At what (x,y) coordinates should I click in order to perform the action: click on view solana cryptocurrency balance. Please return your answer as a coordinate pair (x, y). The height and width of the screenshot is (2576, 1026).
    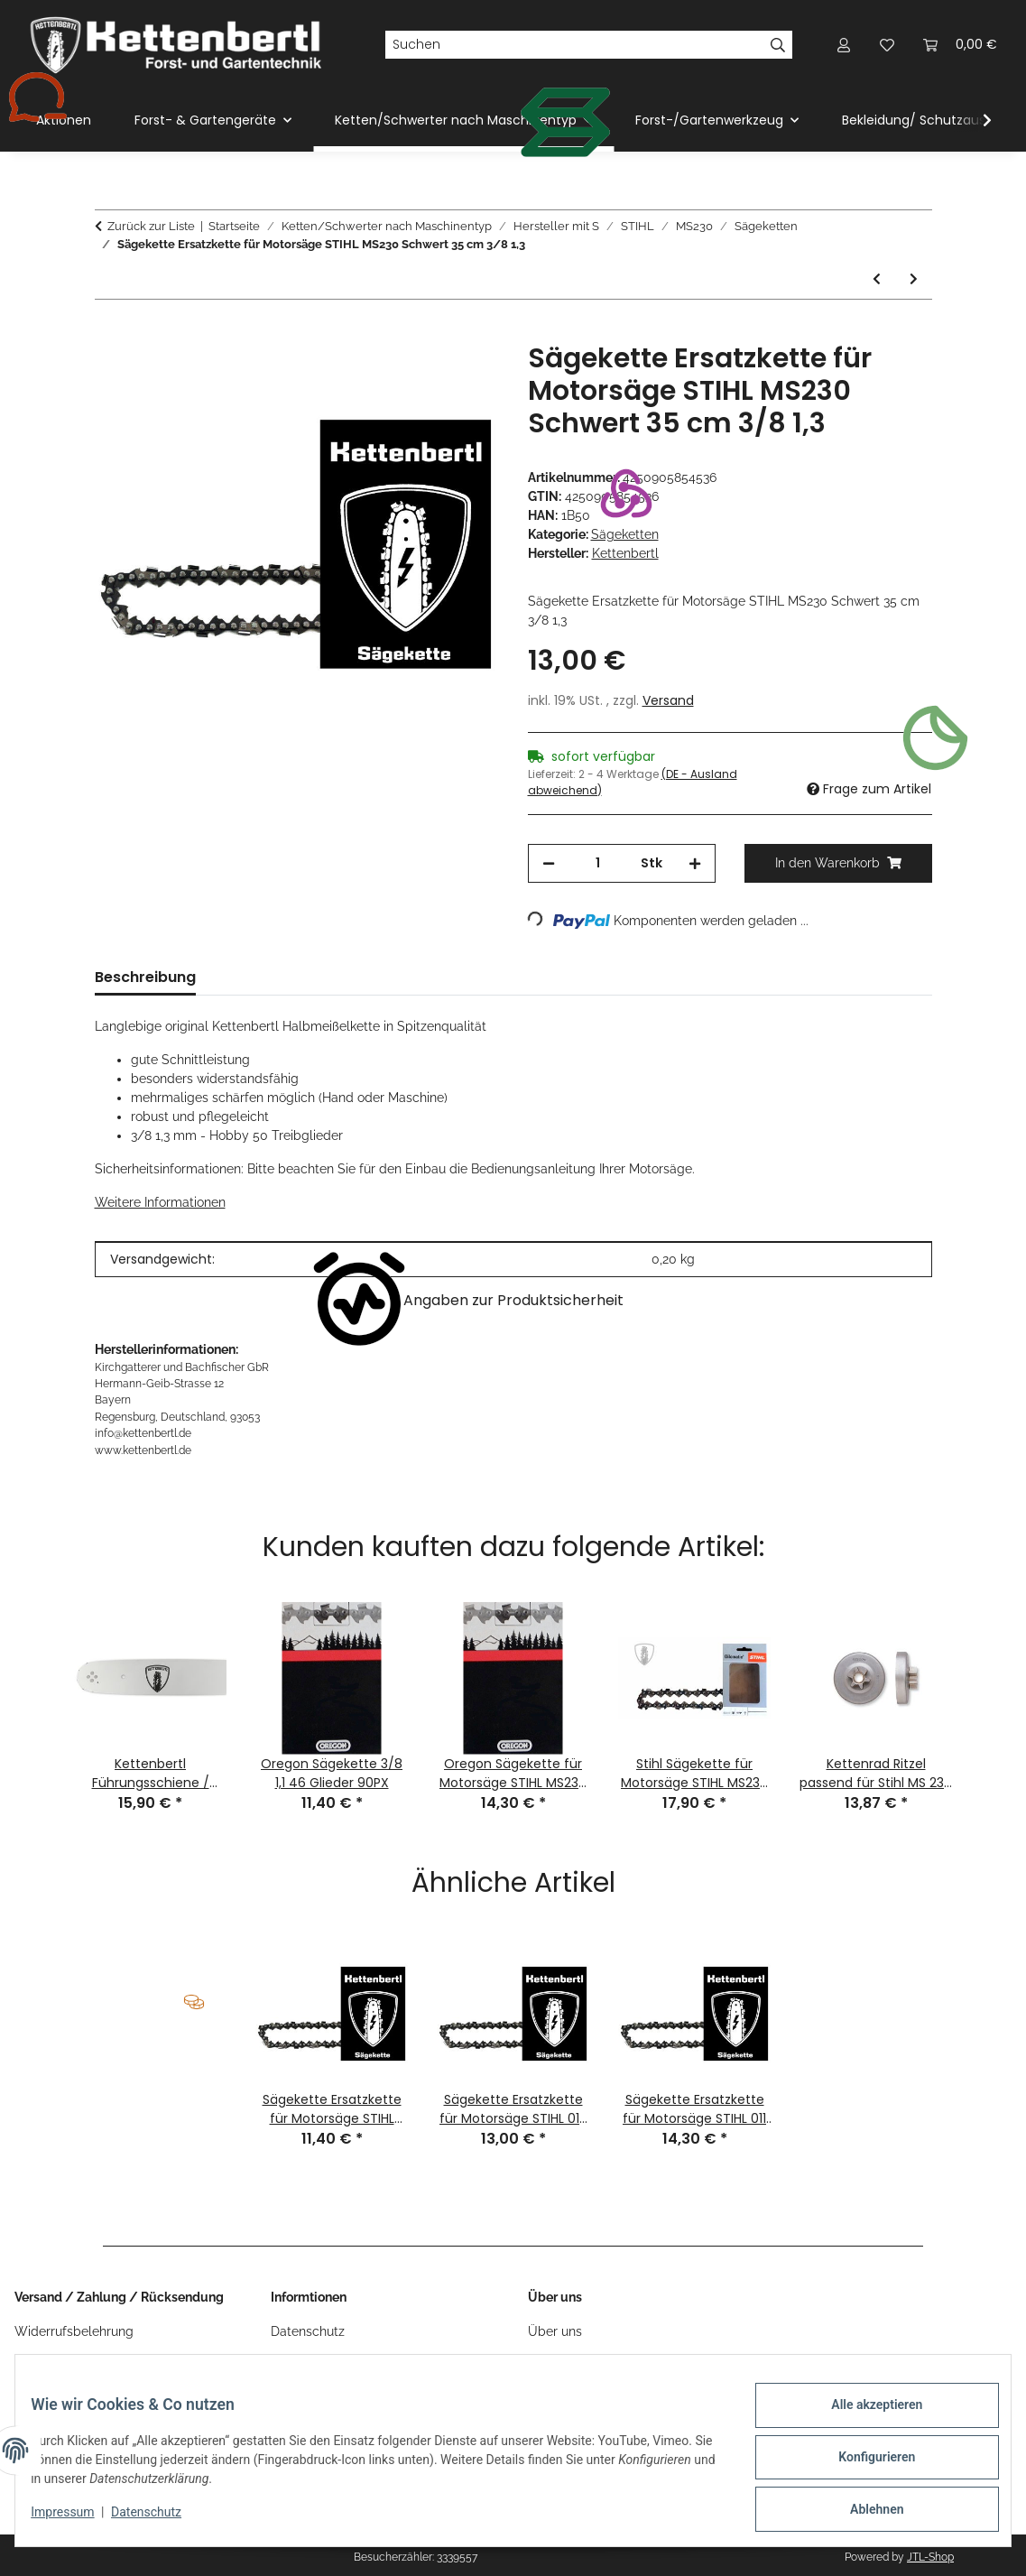
    Looking at the image, I should click on (565, 122).